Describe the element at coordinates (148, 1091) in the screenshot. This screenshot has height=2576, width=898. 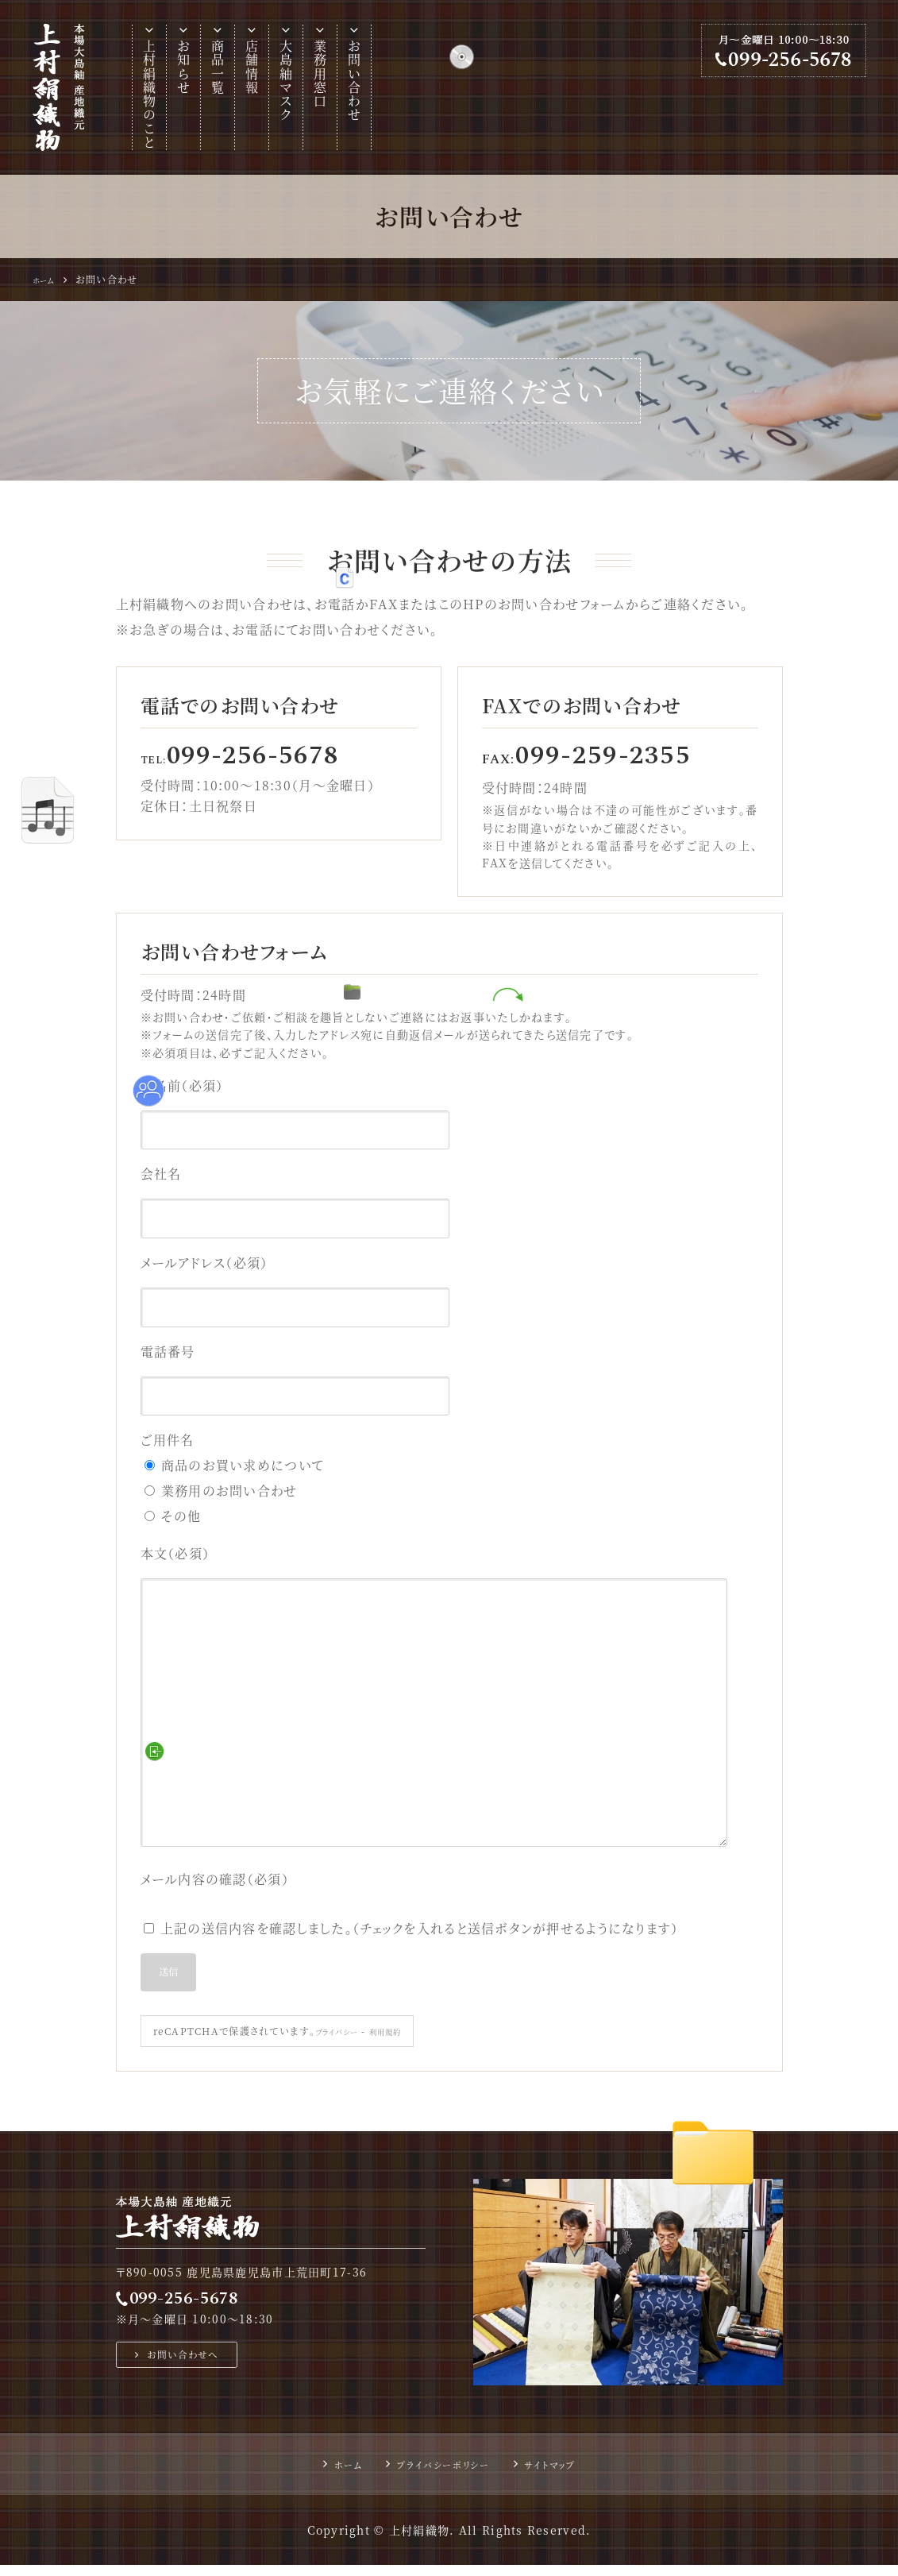
I see `switch between user accounts` at that location.